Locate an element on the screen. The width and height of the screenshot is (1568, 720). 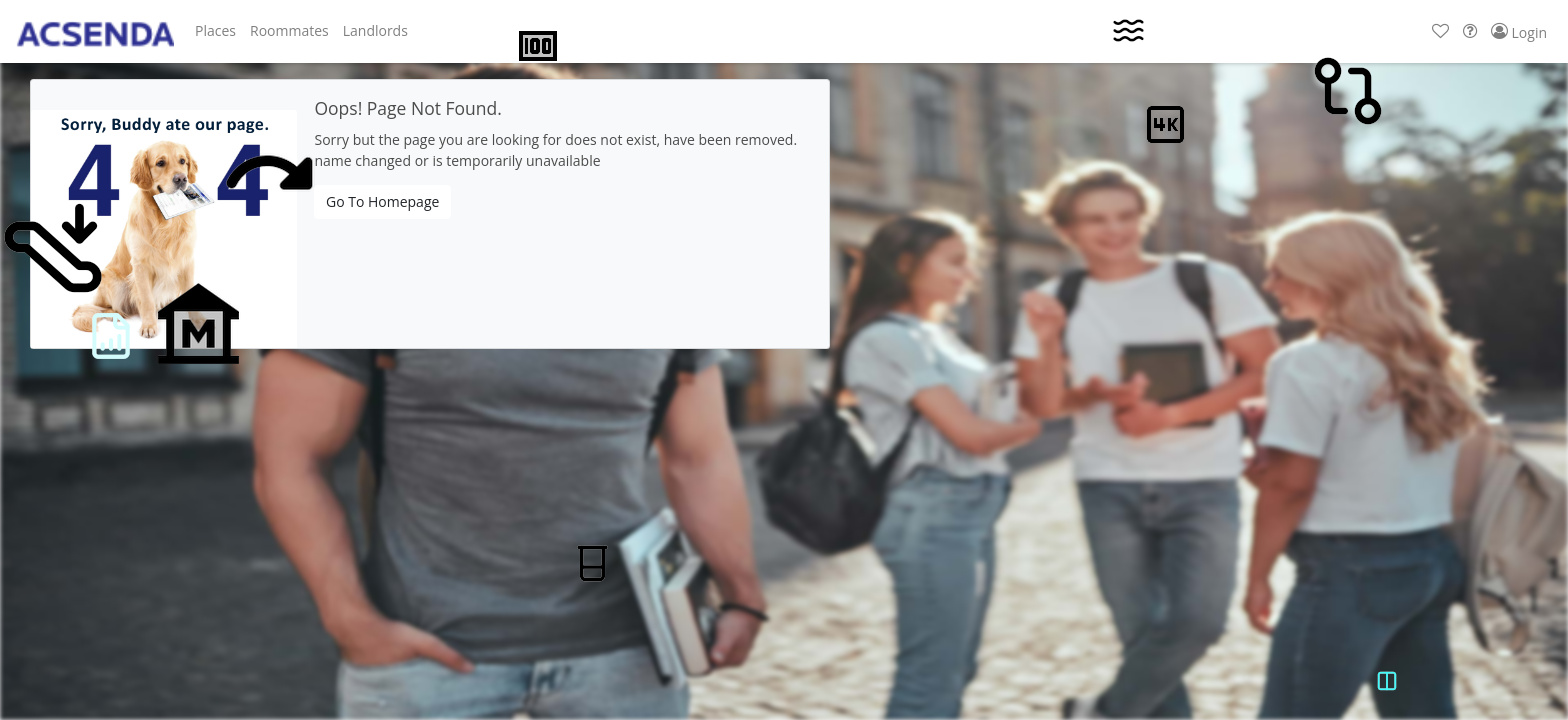
compare branches or commits in a repository is located at coordinates (1348, 91).